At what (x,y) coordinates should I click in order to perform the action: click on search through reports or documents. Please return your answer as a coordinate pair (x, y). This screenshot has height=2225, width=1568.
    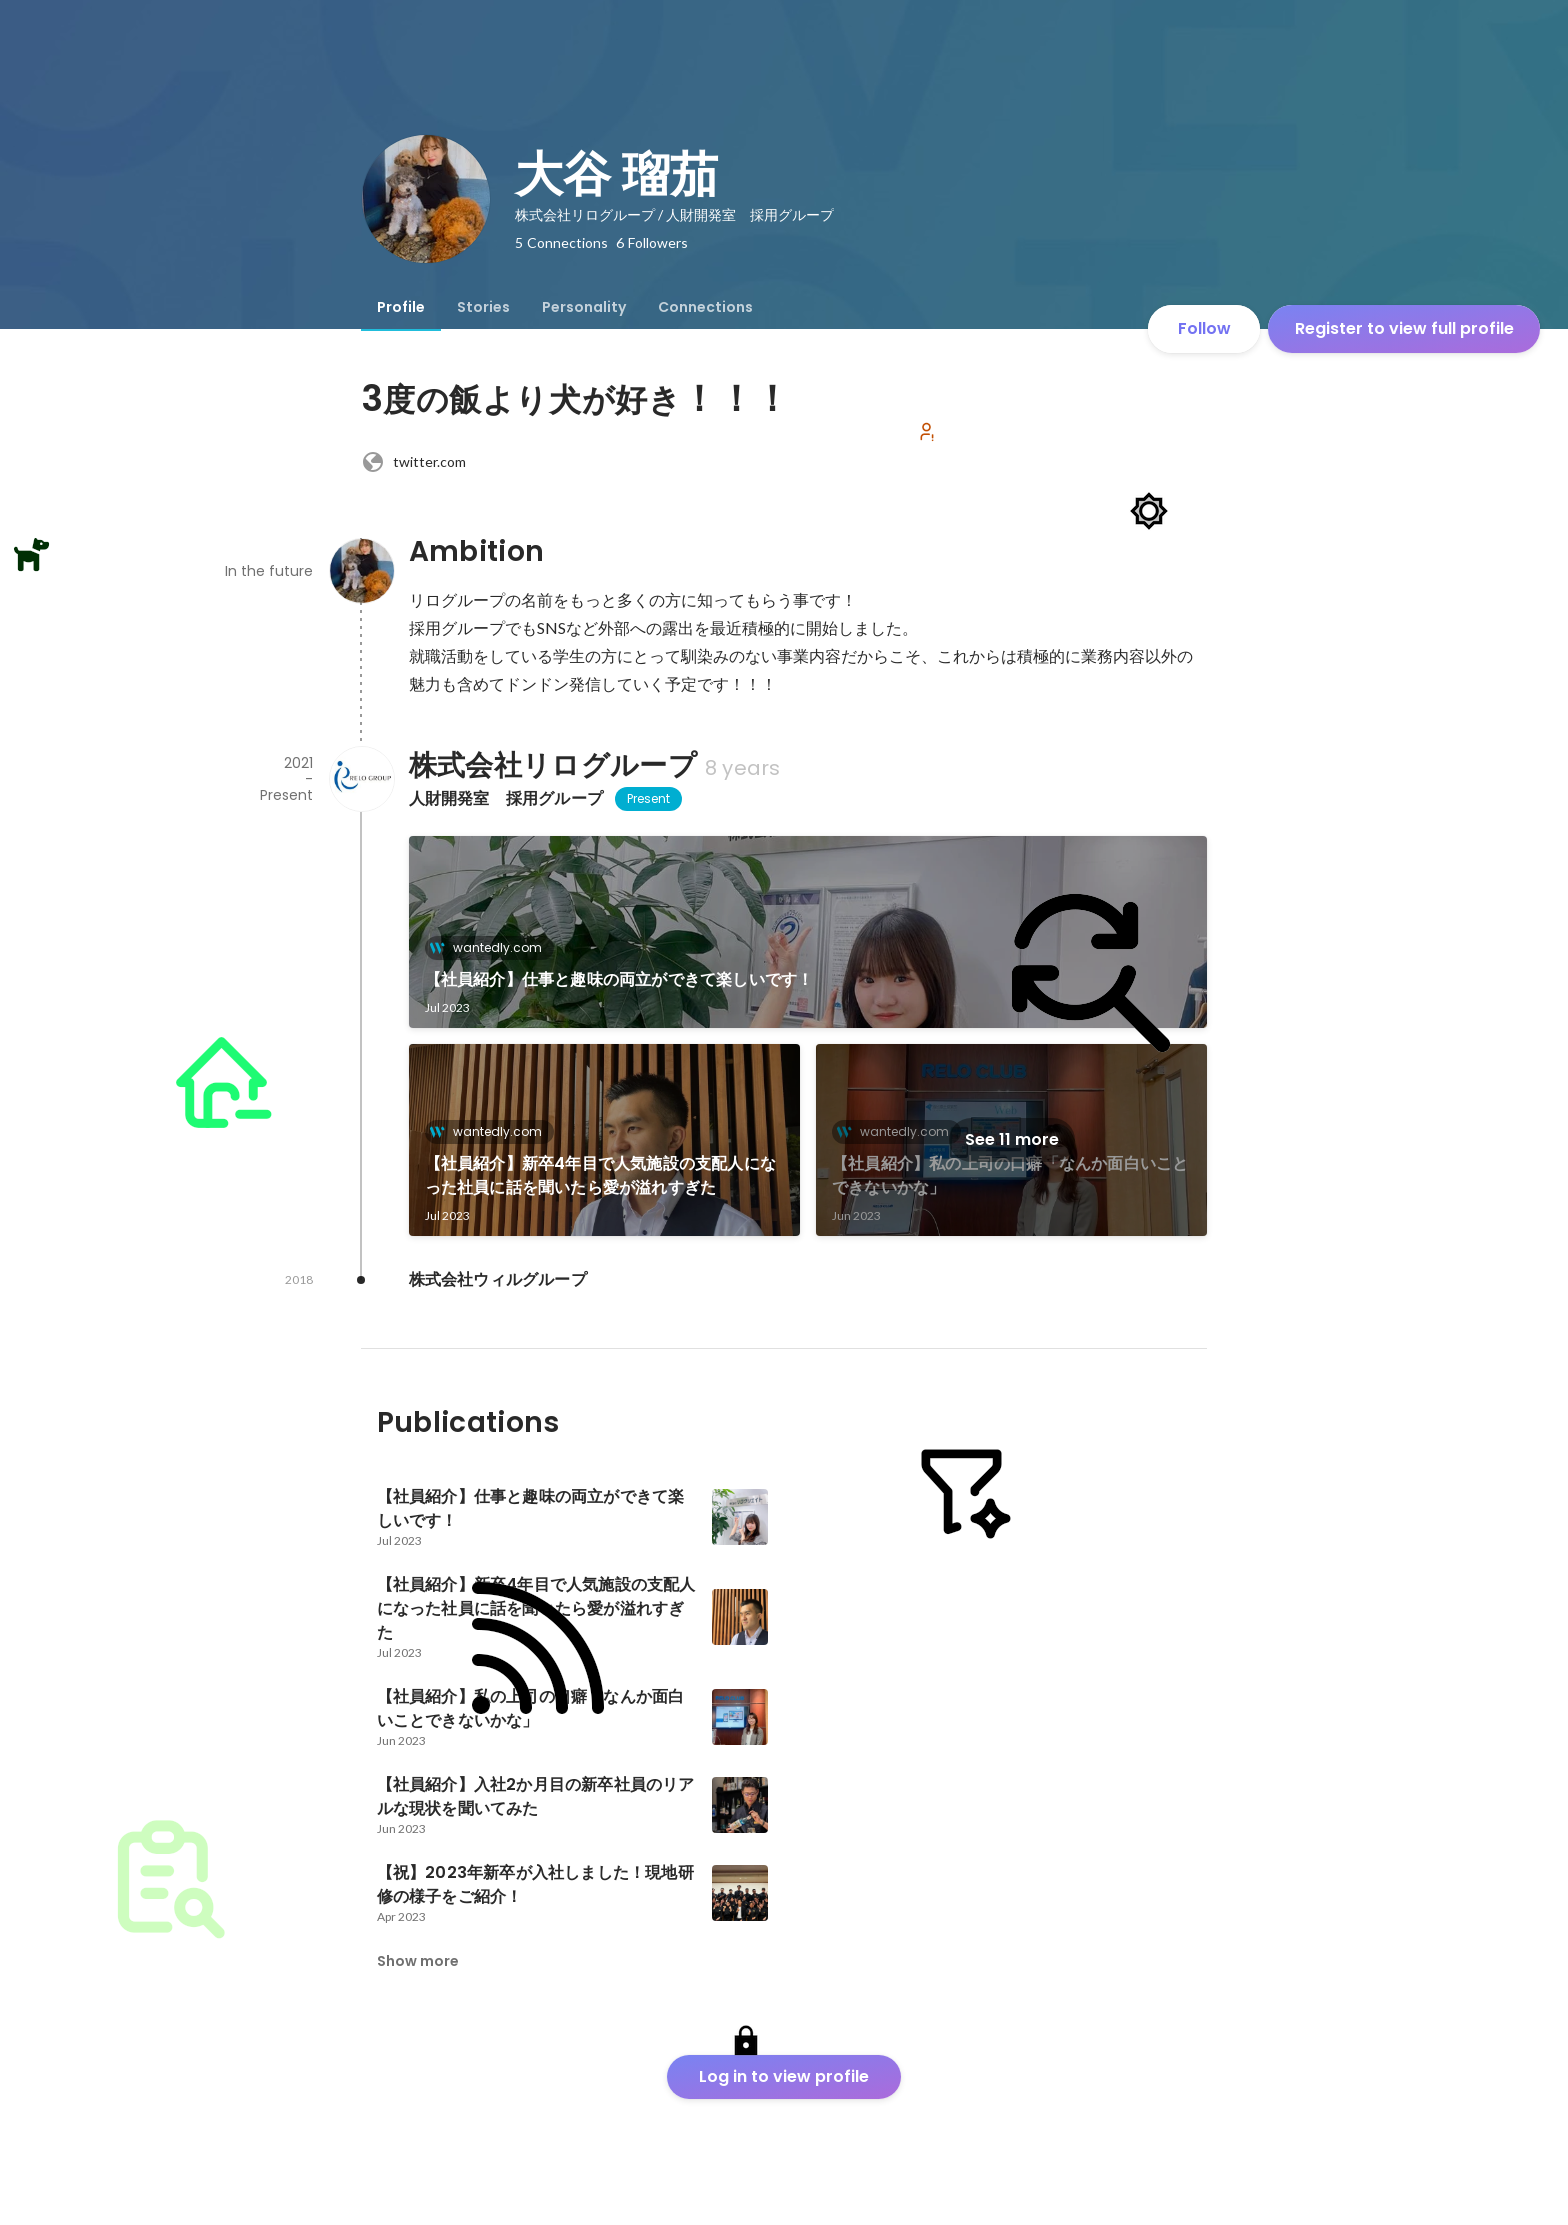
    Looking at the image, I should click on (168, 1876).